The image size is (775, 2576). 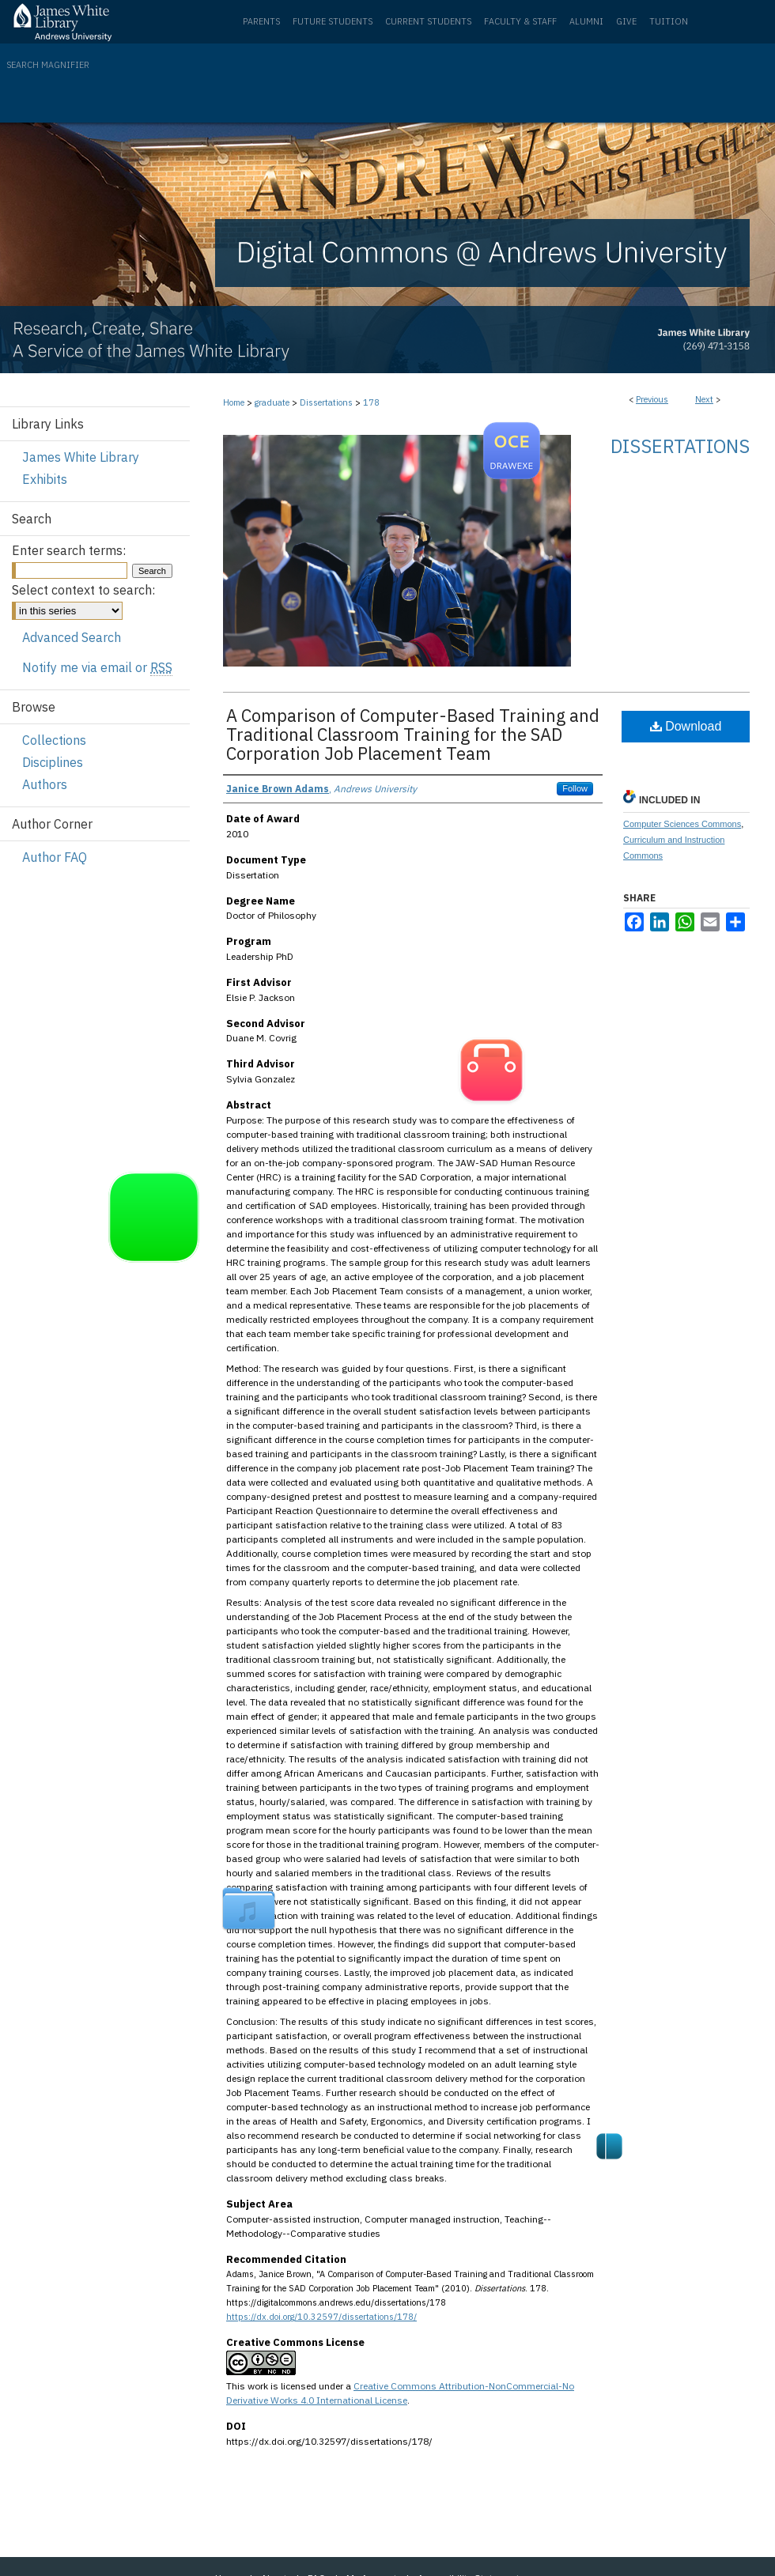 I want to click on open OCE DRAWEXE application, so click(x=512, y=451).